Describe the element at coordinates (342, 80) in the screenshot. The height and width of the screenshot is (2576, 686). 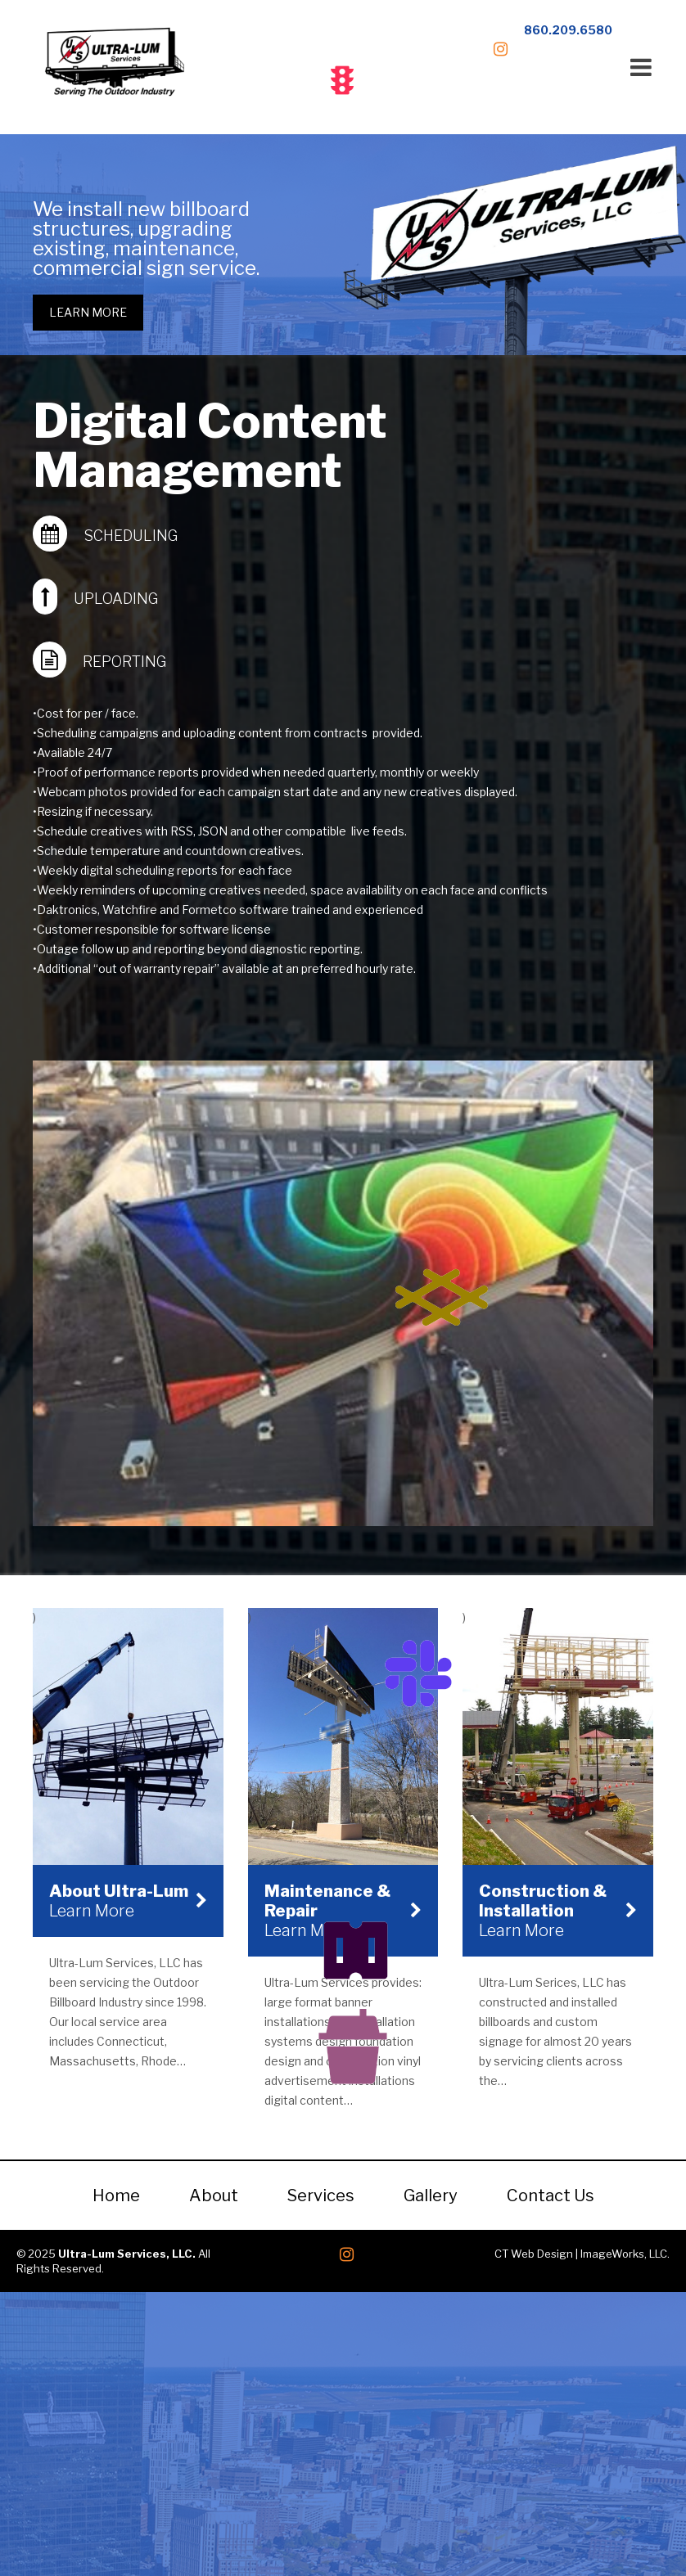
I see `view traffic conditions` at that location.